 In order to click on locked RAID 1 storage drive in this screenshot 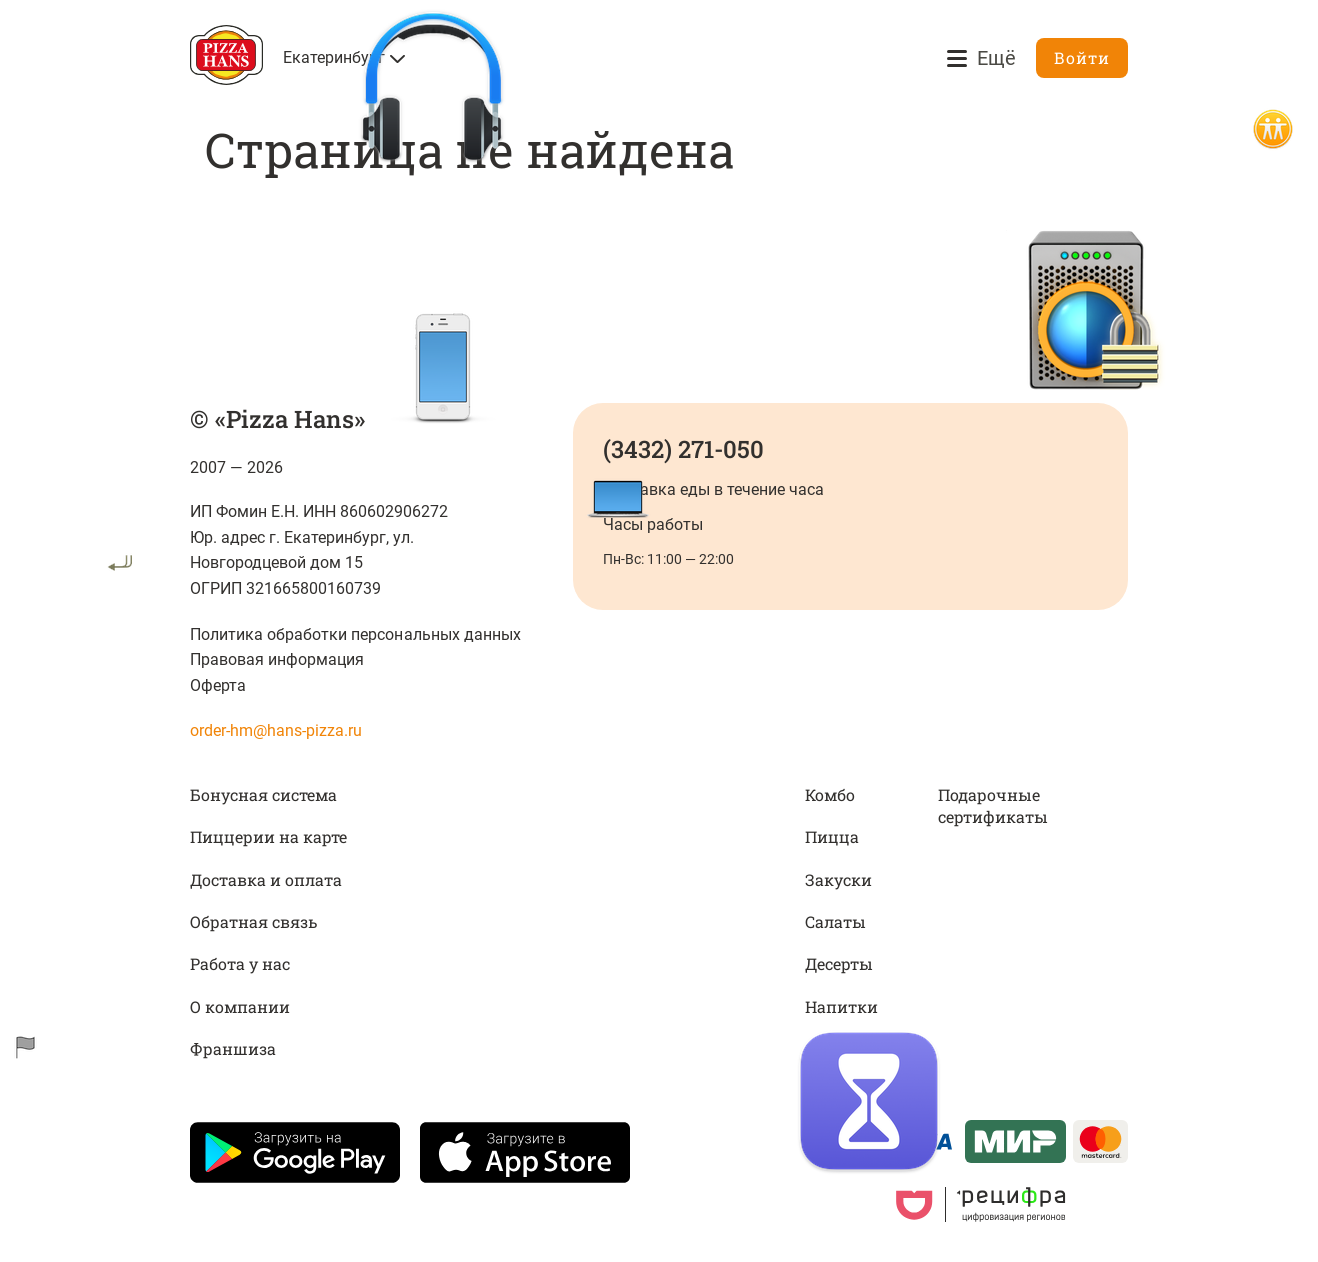, I will do `click(1086, 310)`.